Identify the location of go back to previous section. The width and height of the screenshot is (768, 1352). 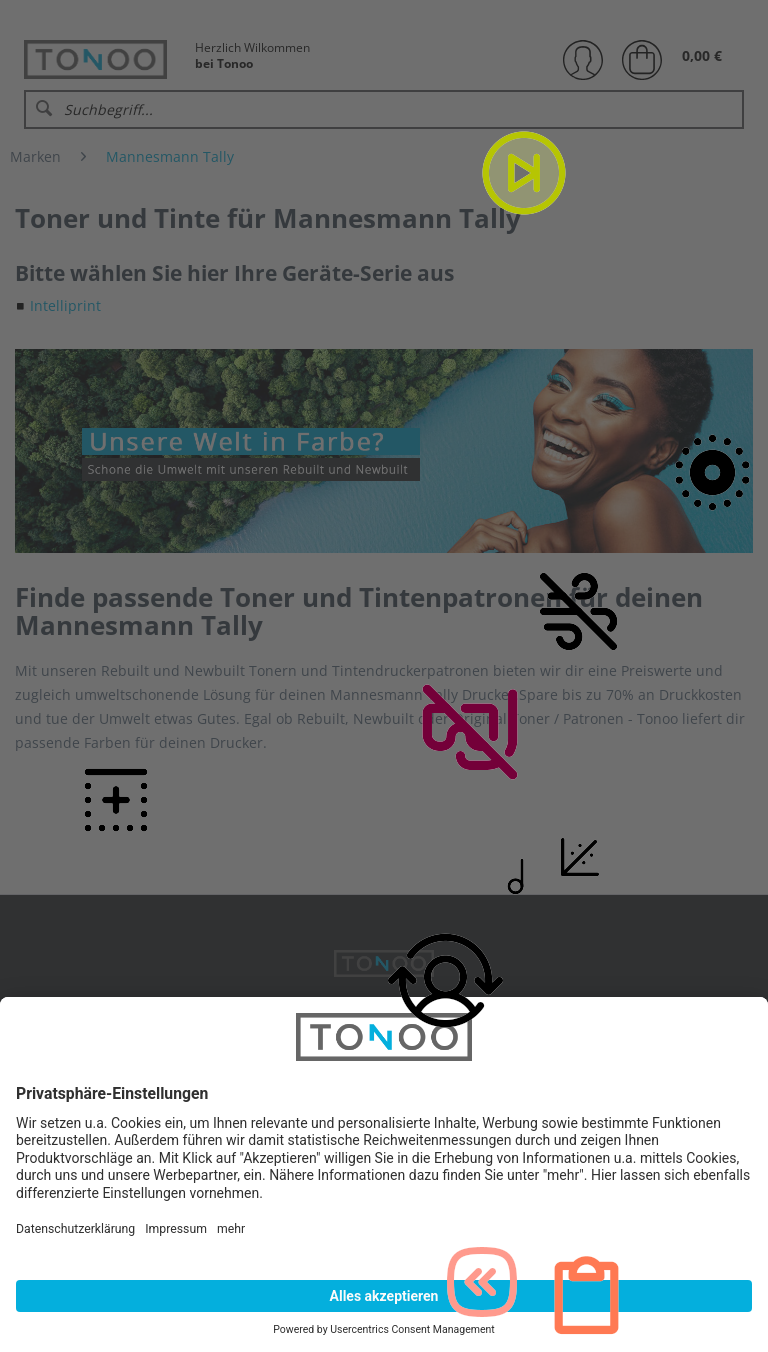
(482, 1282).